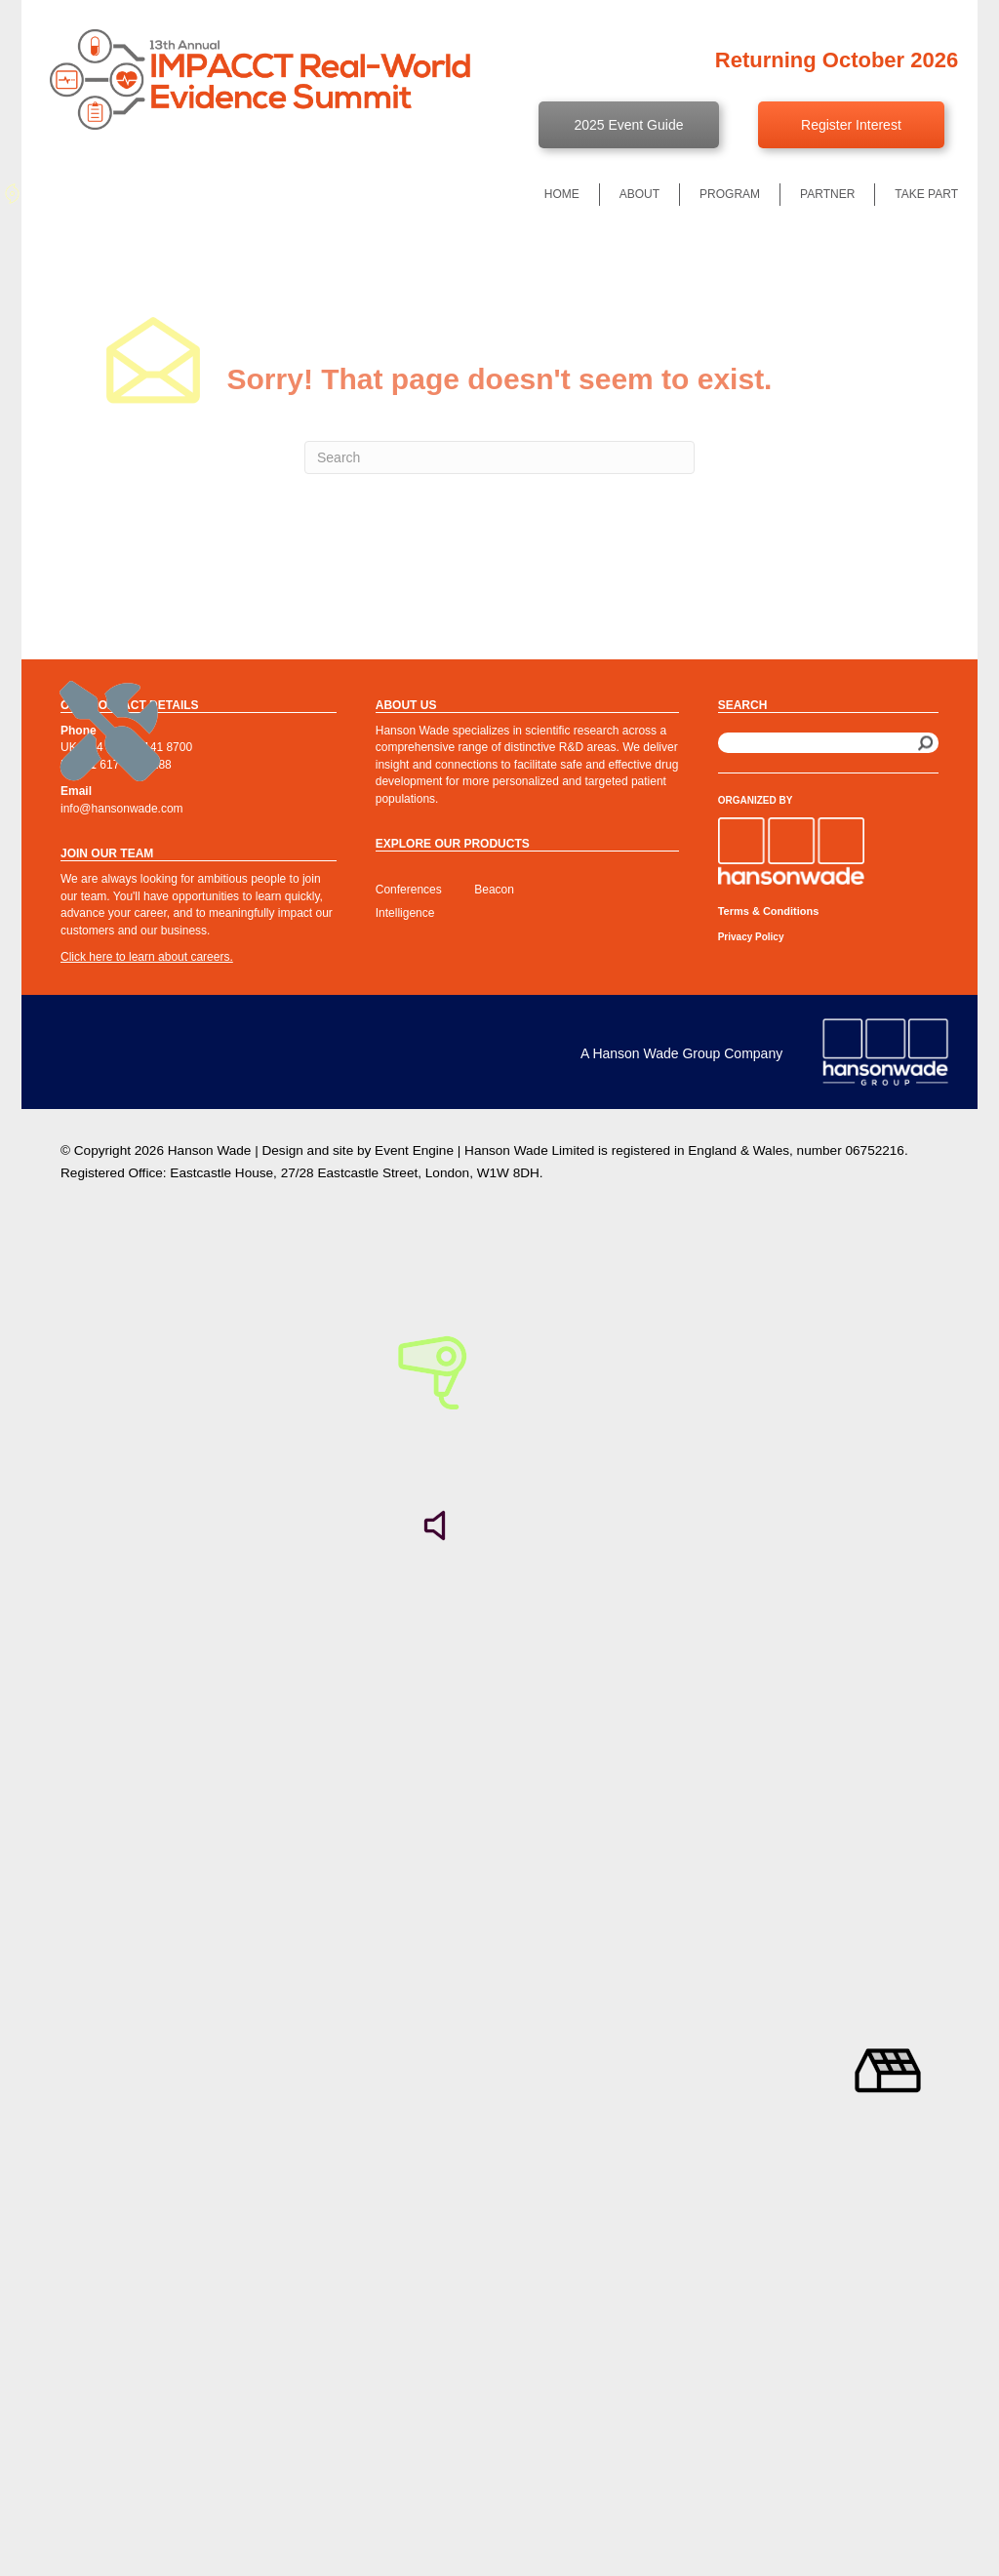 The height and width of the screenshot is (2576, 999). What do you see at coordinates (433, 1368) in the screenshot?
I see `access hair styling or grooming tools` at bounding box center [433, 1368].